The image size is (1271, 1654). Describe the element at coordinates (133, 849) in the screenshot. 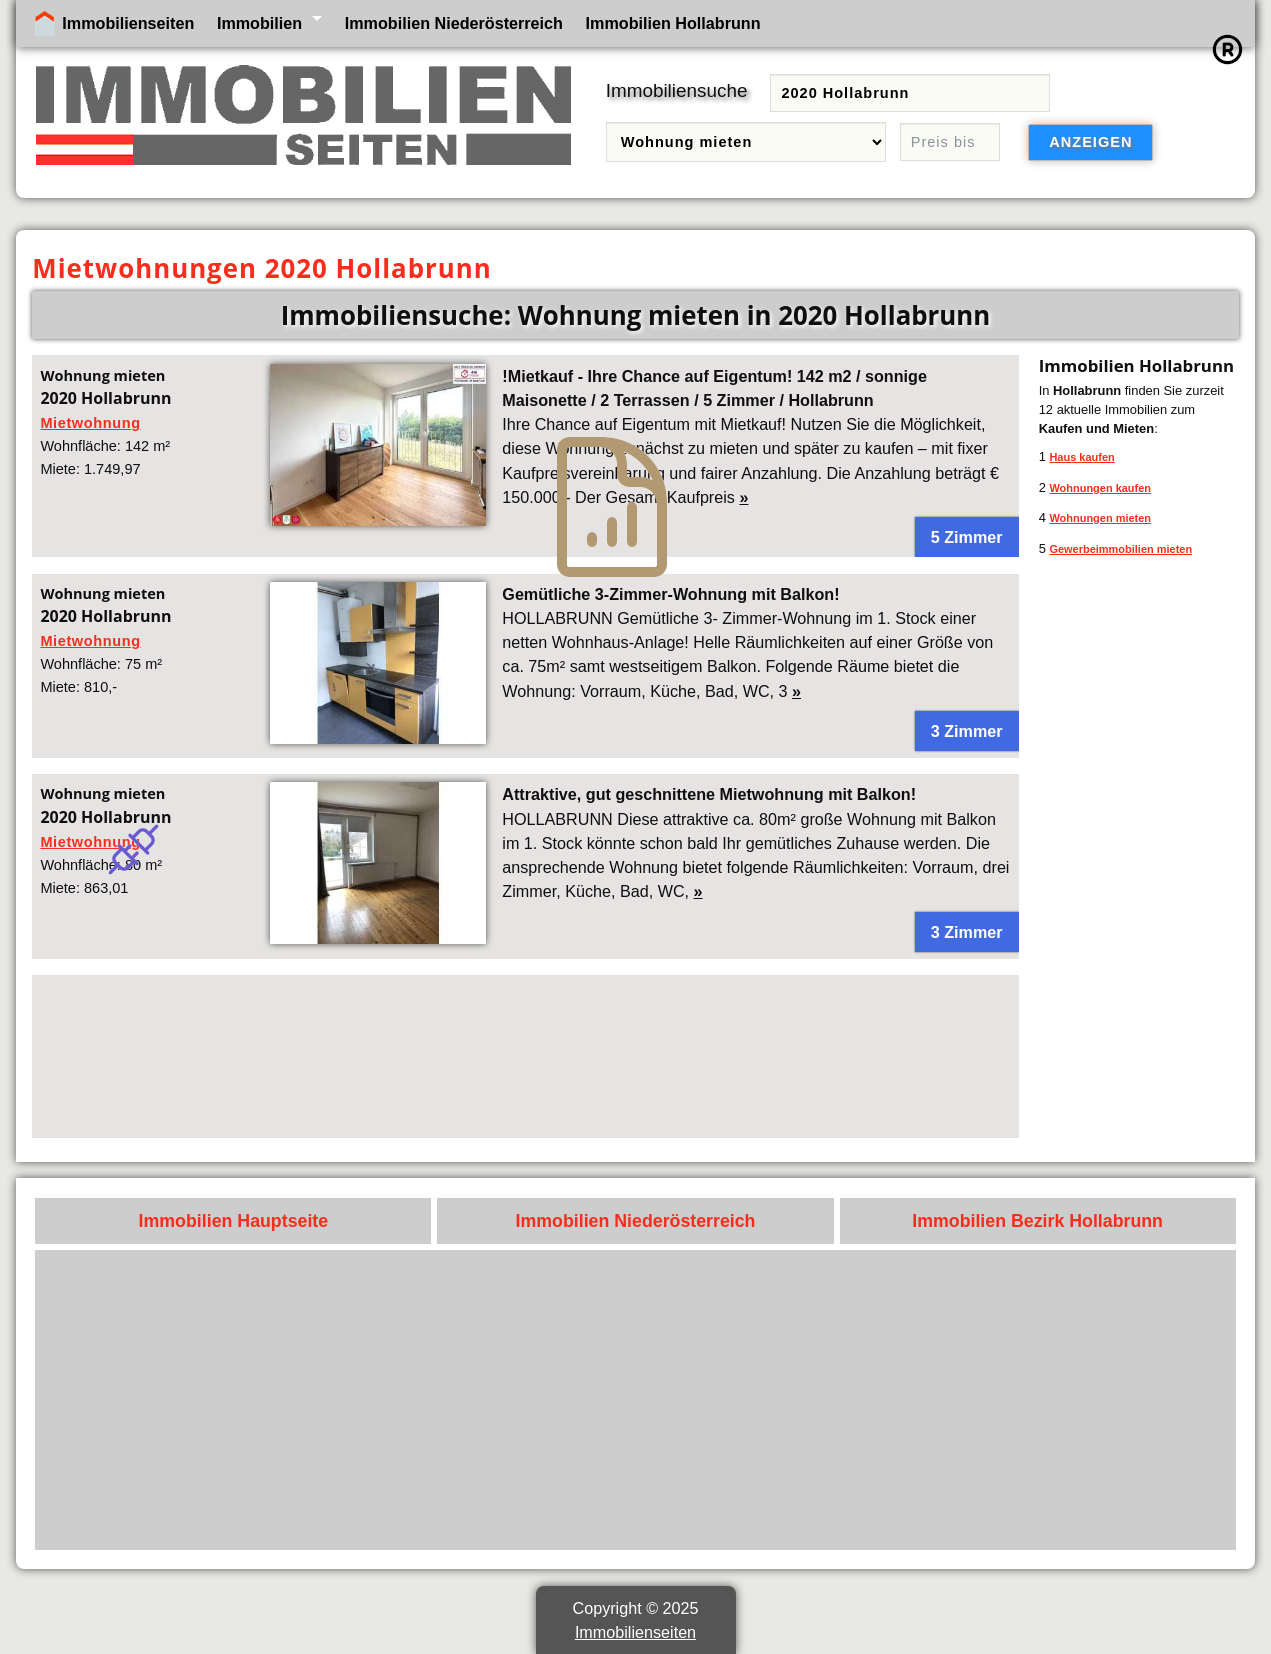

I see `connect or pair devices` at that location.